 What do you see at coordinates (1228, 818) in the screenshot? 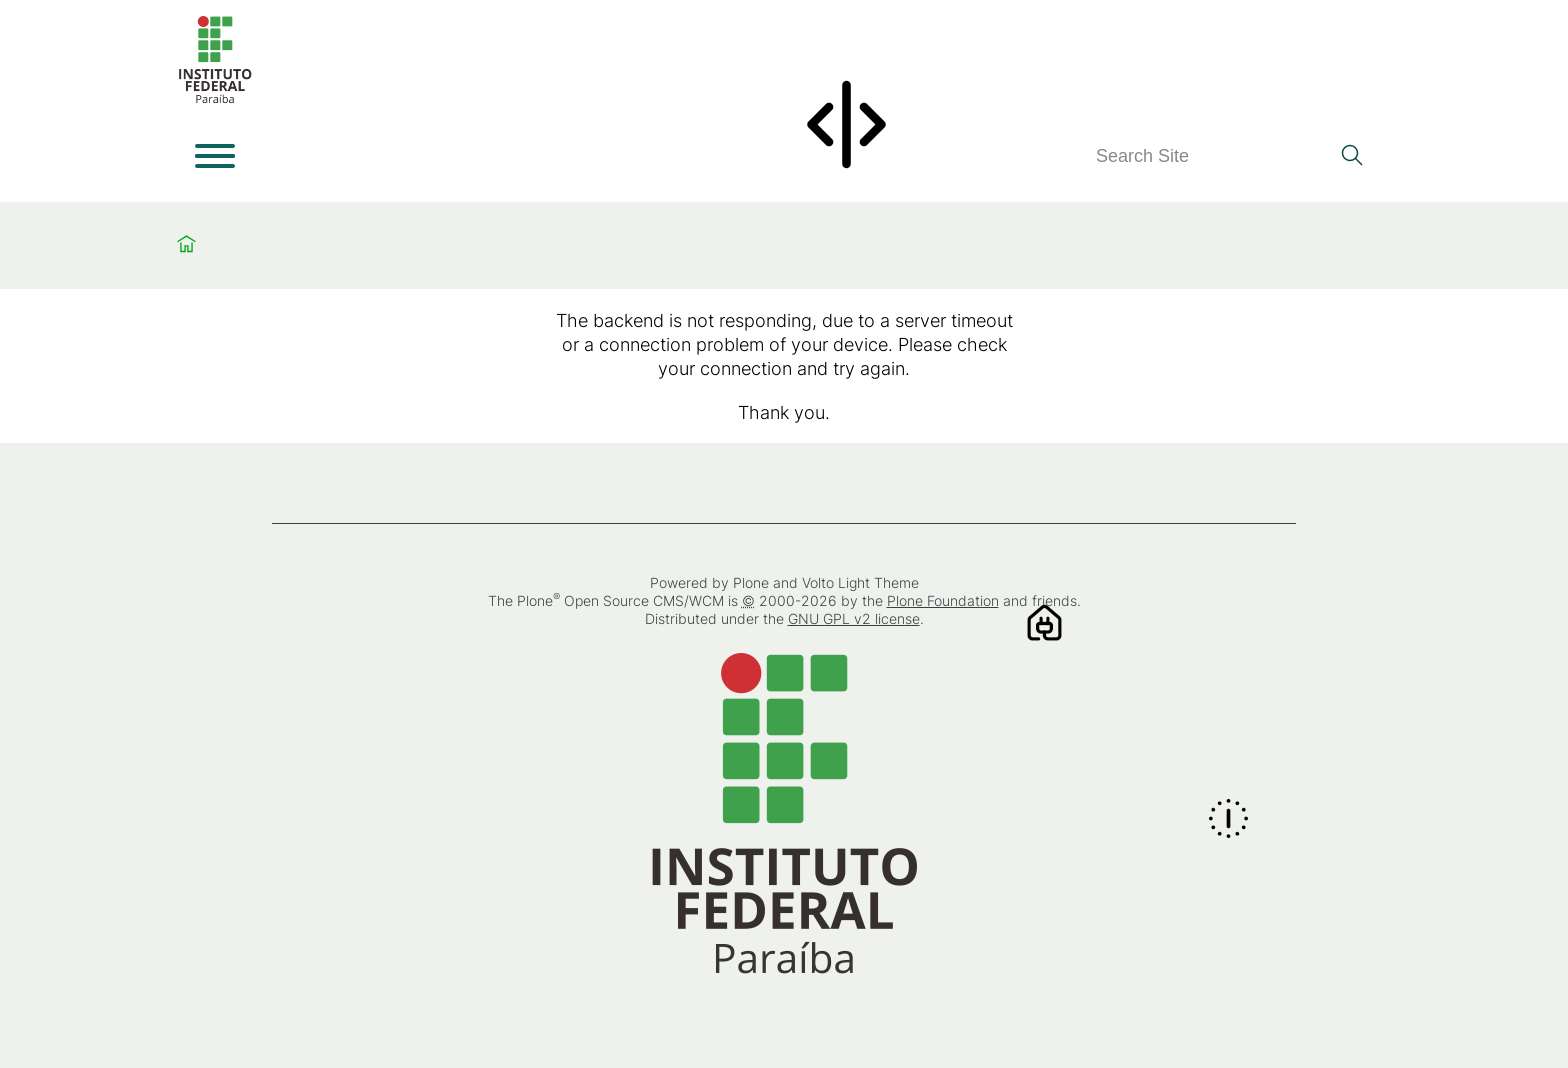
I see `view additional information or details` at bounding box center [1228, 818].